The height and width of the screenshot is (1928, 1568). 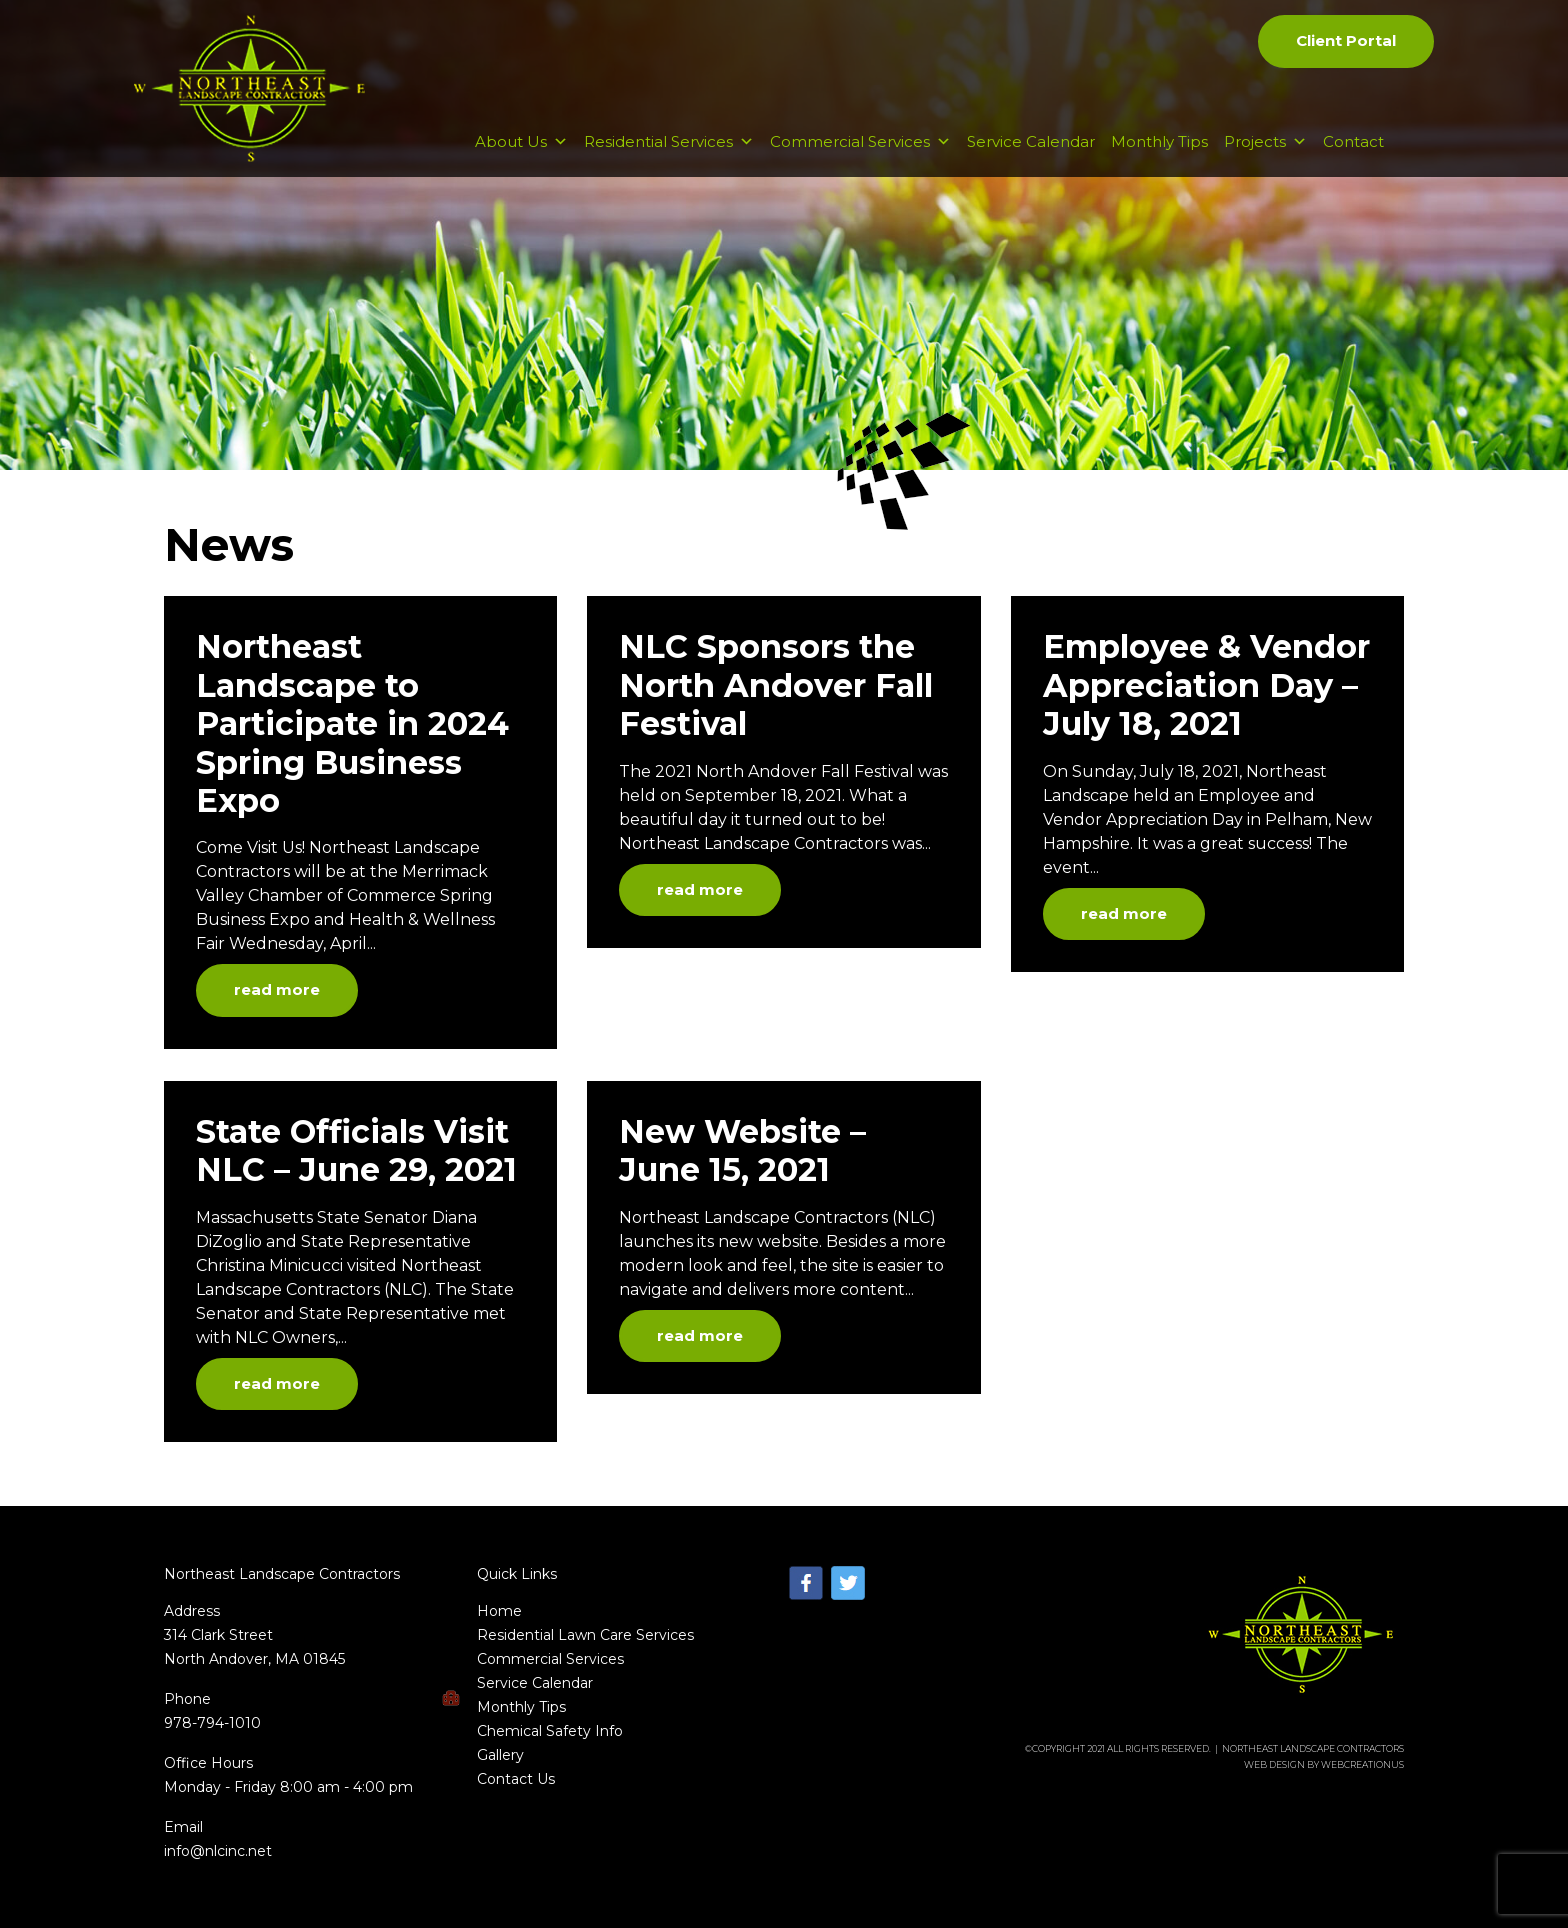 I want to click on schlix CMS brand logo, so click(x=904, y=467).